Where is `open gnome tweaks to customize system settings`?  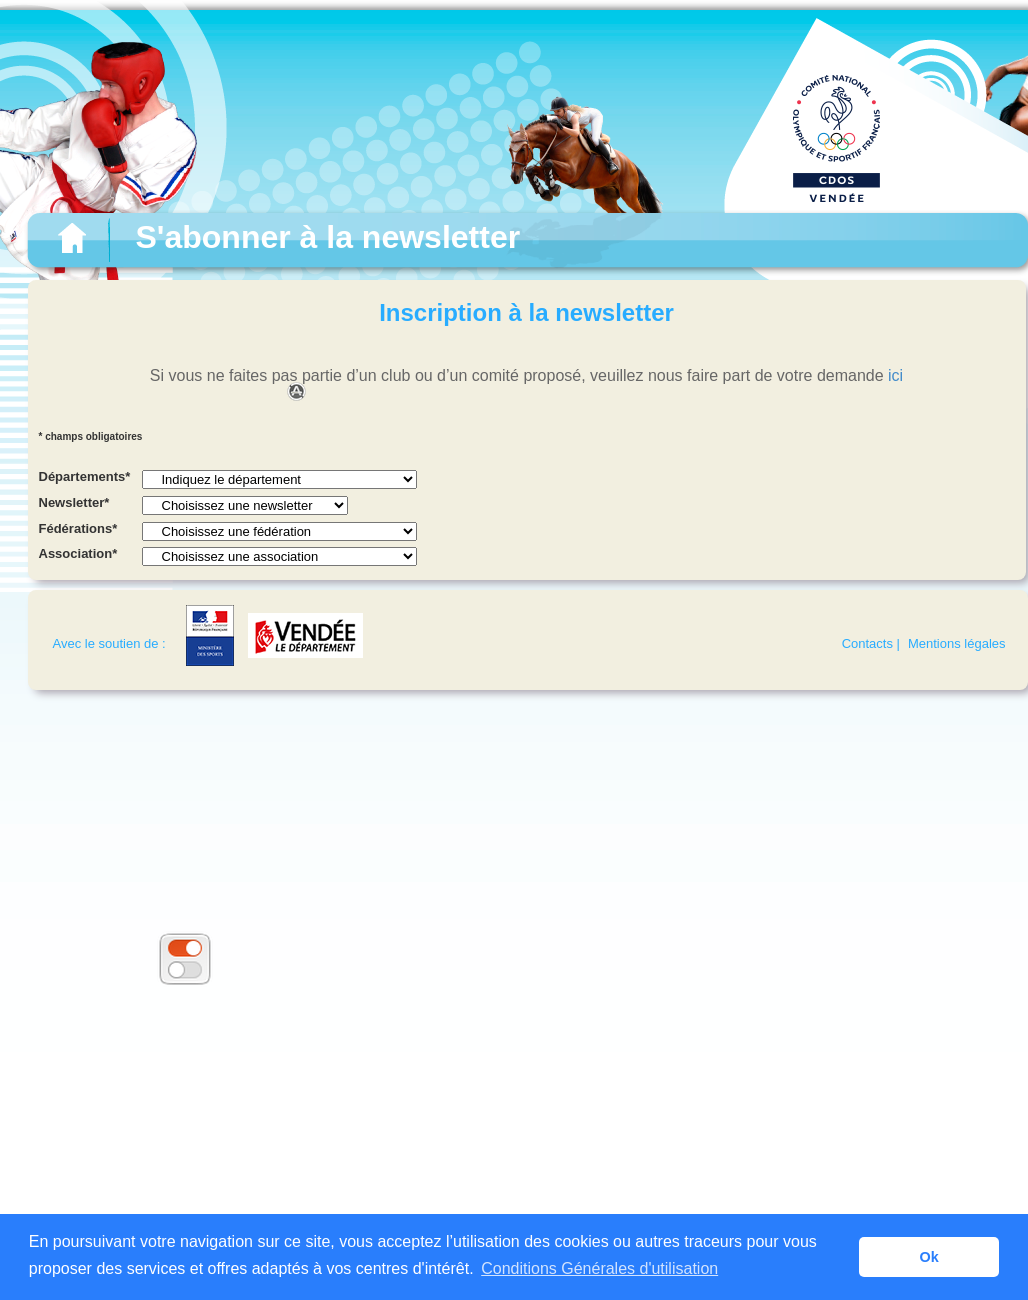
open gnome tweaks to customize system settings is located at coordinates (185, 959).